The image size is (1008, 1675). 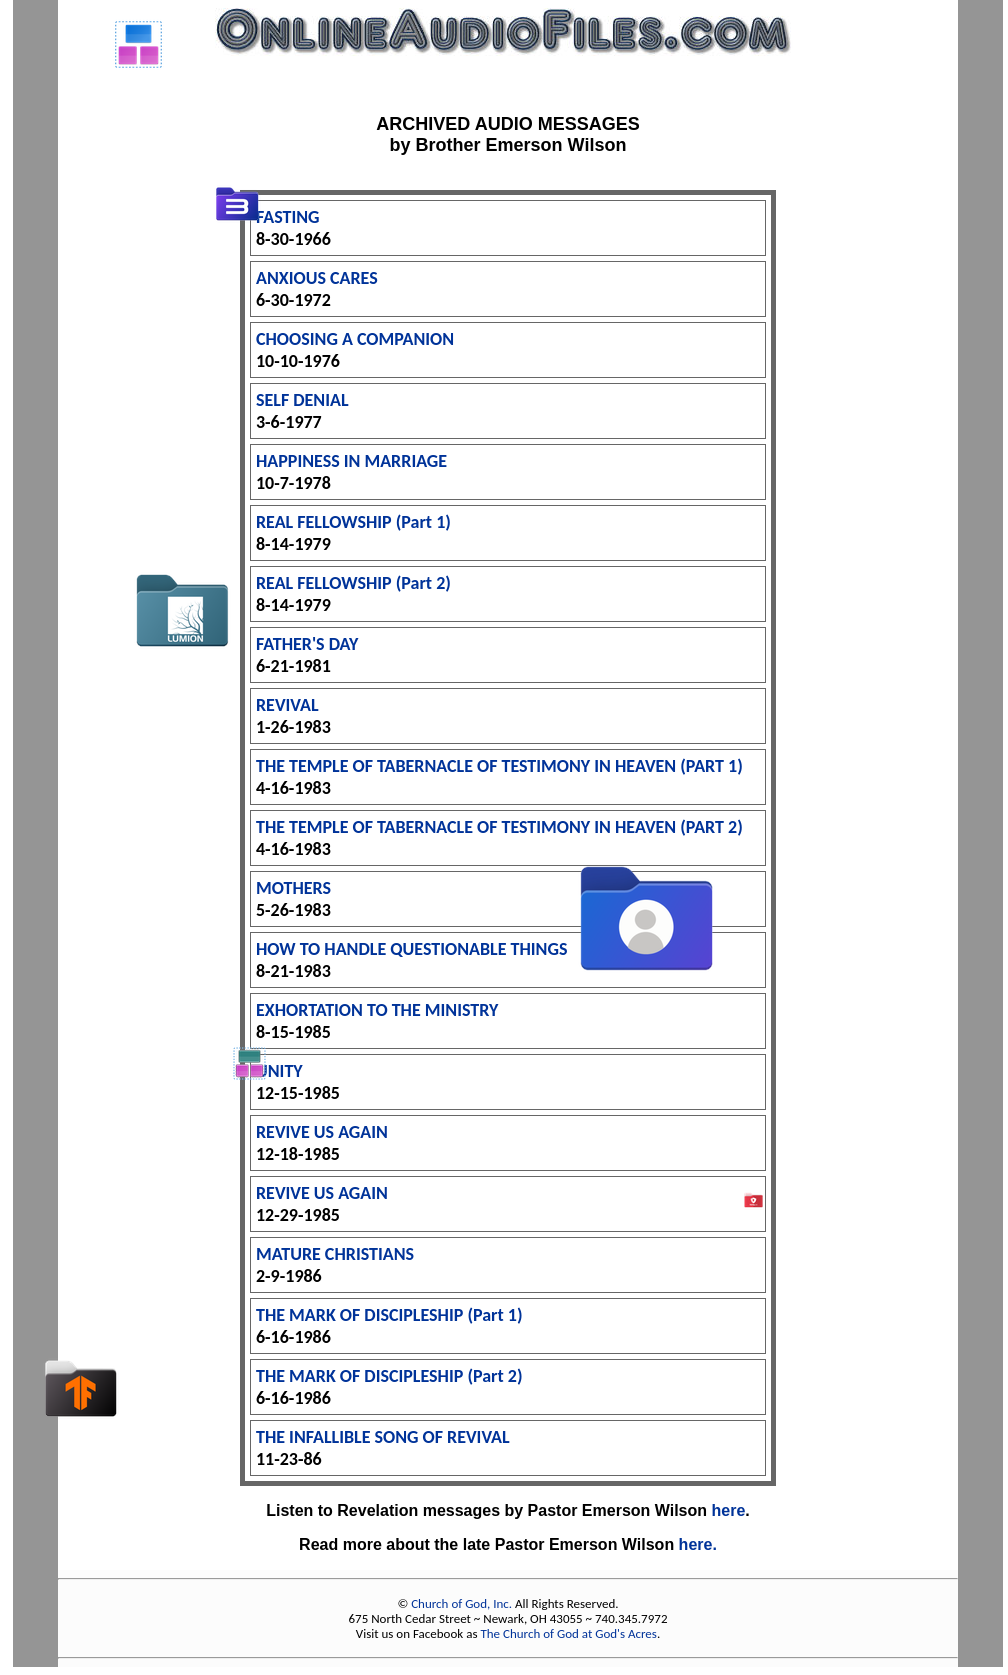 I want to click on open user profile folder, so click(x=646, y=922).